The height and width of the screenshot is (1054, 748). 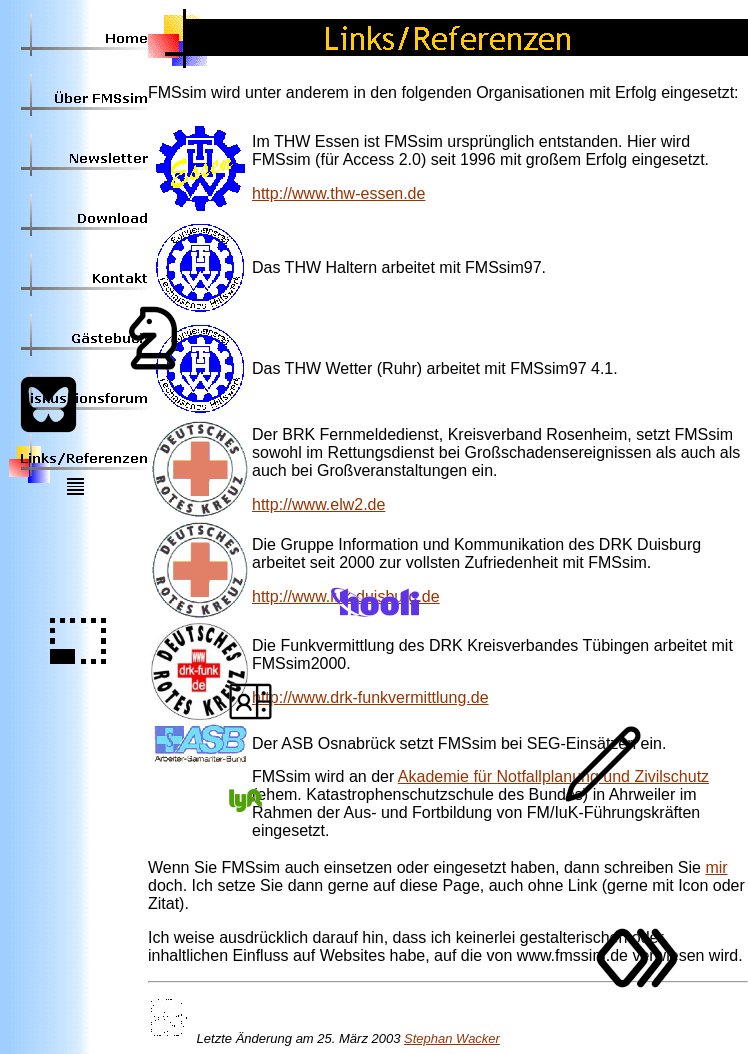 I want to click on justify text alignment, so click(x=75, y=486).